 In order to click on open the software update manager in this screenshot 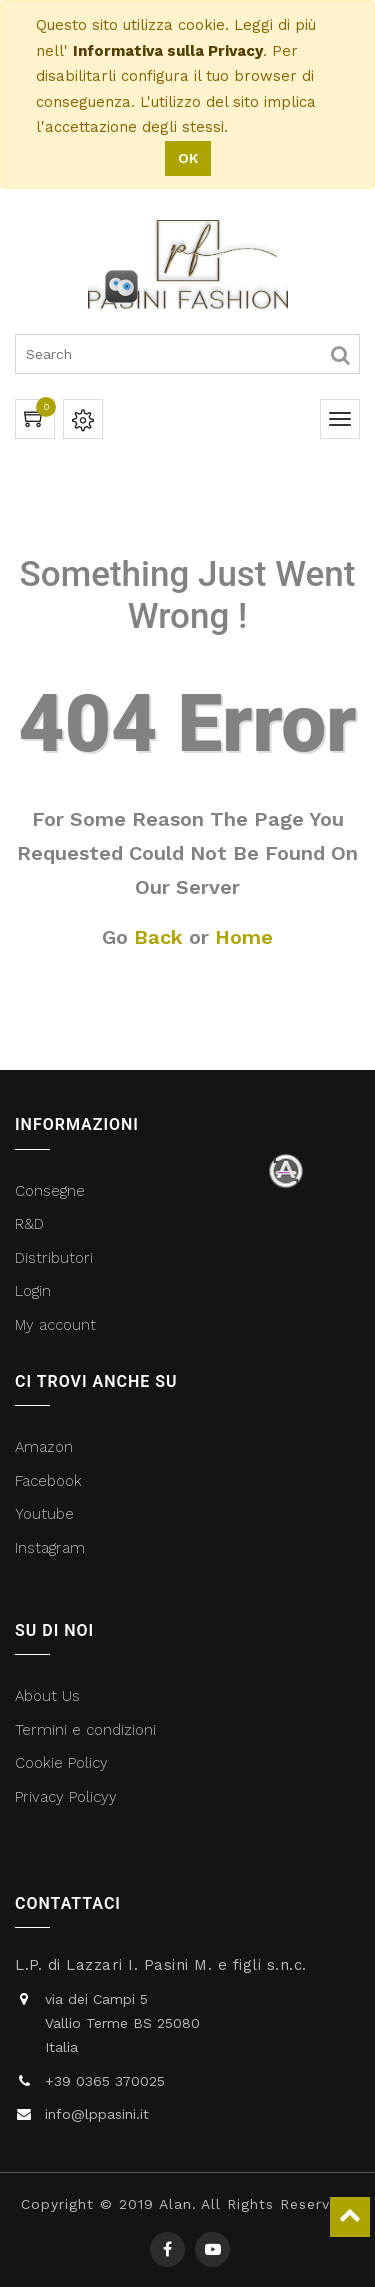, I will do `click(286, 1171)`.